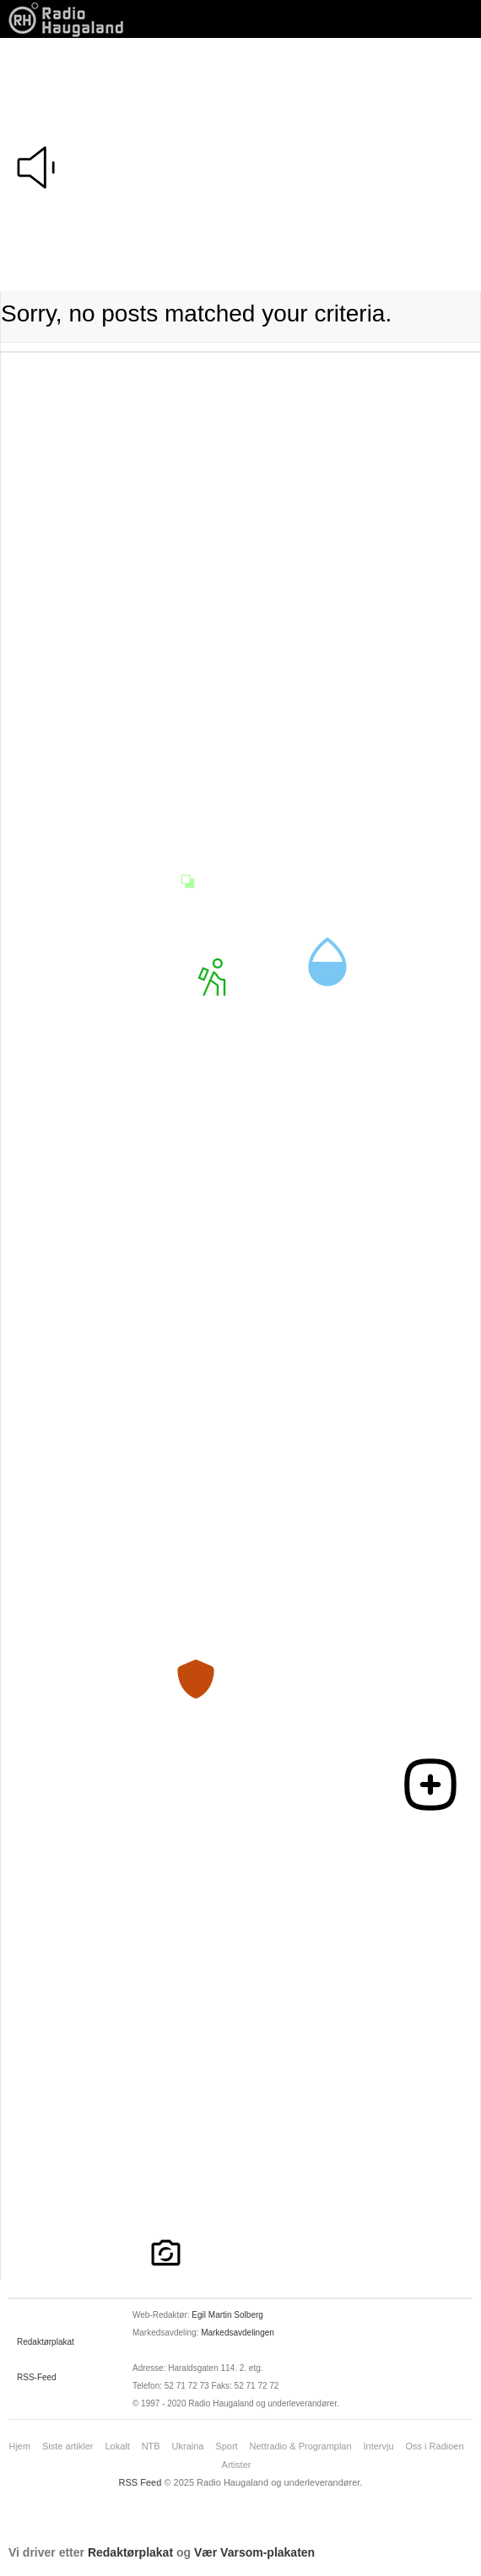 The image size is (481, 2576). Describe the element at coordinates (327, 964) in the screenshot. I see `adjust water or liquid fill level` at that location.